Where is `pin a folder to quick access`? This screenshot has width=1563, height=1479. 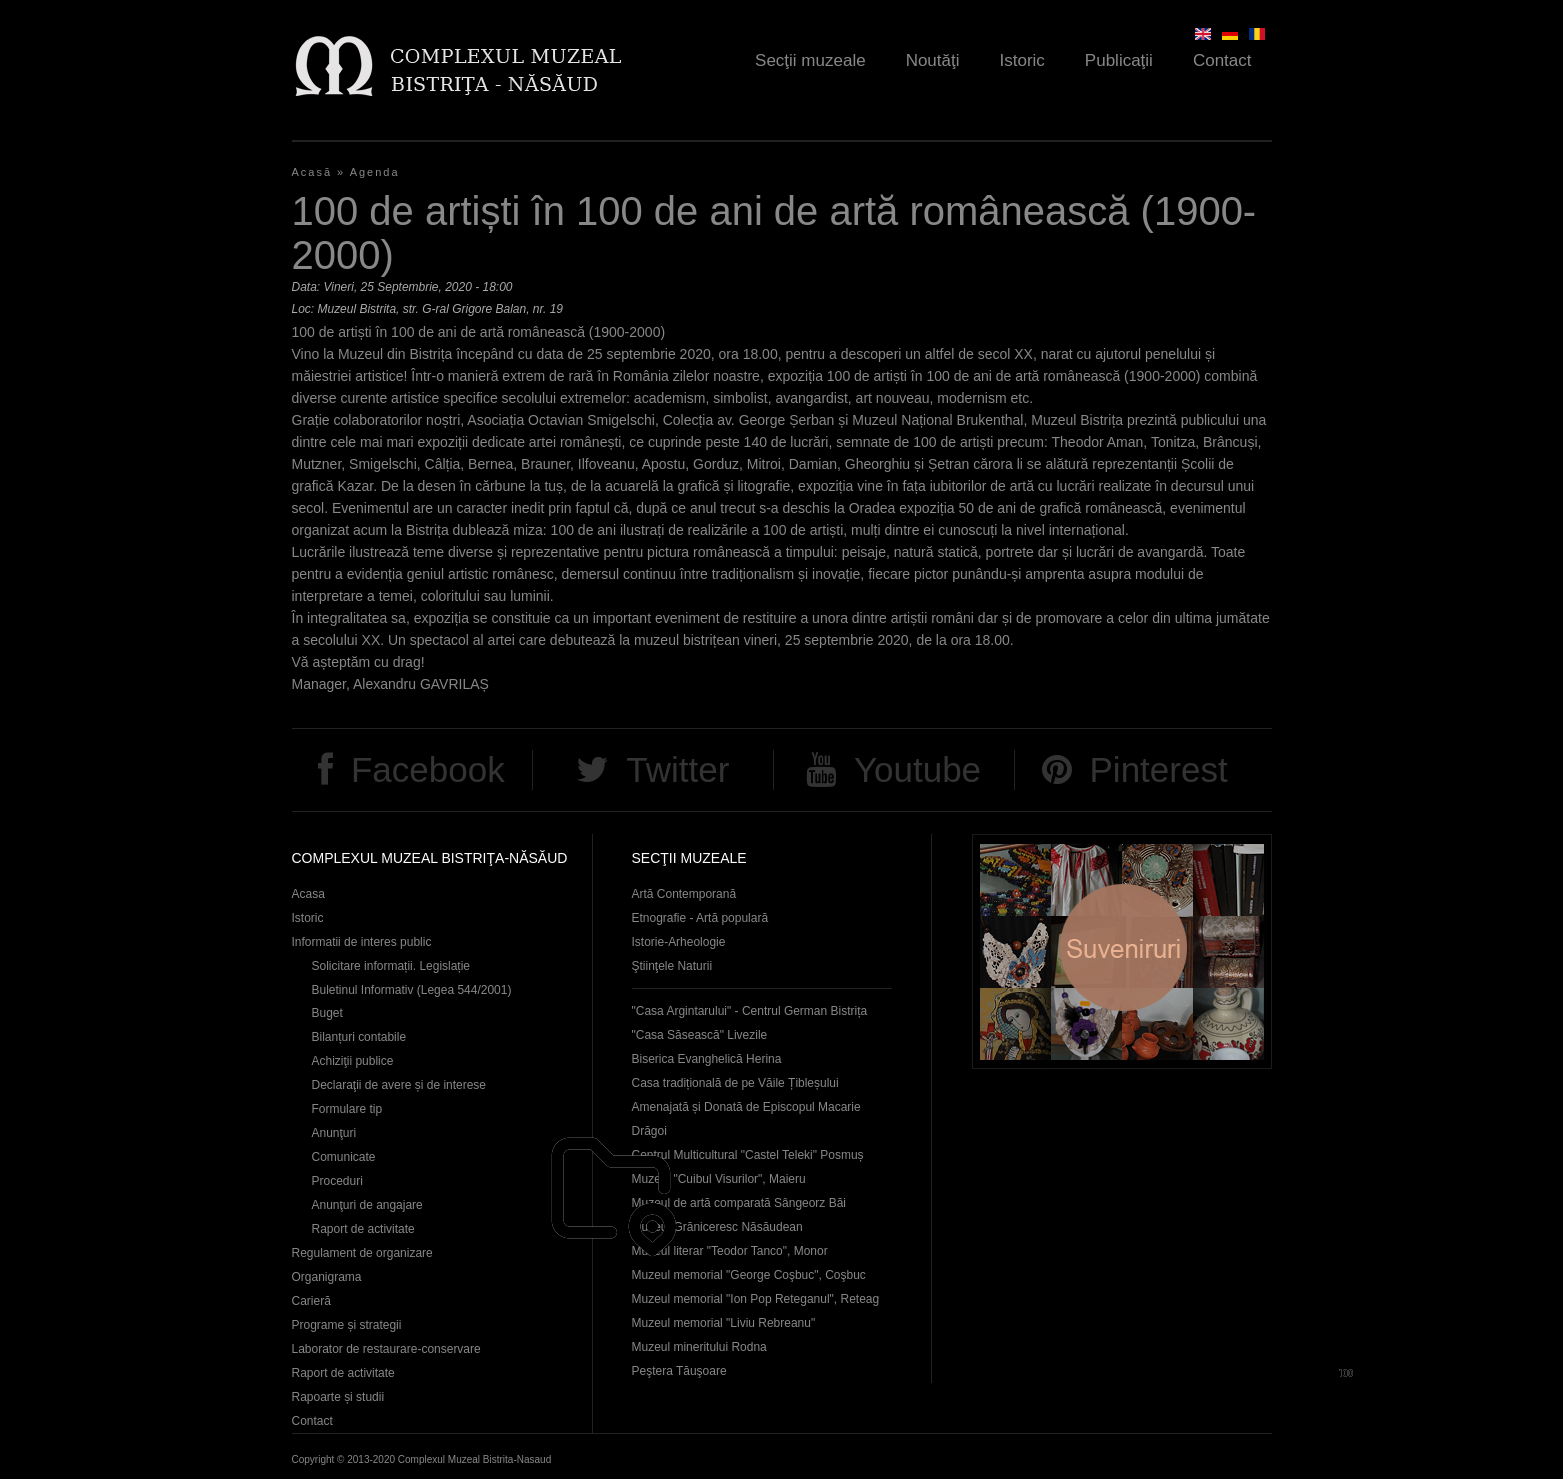
pin a folder to quick access is located at coordinates (611, 1191).